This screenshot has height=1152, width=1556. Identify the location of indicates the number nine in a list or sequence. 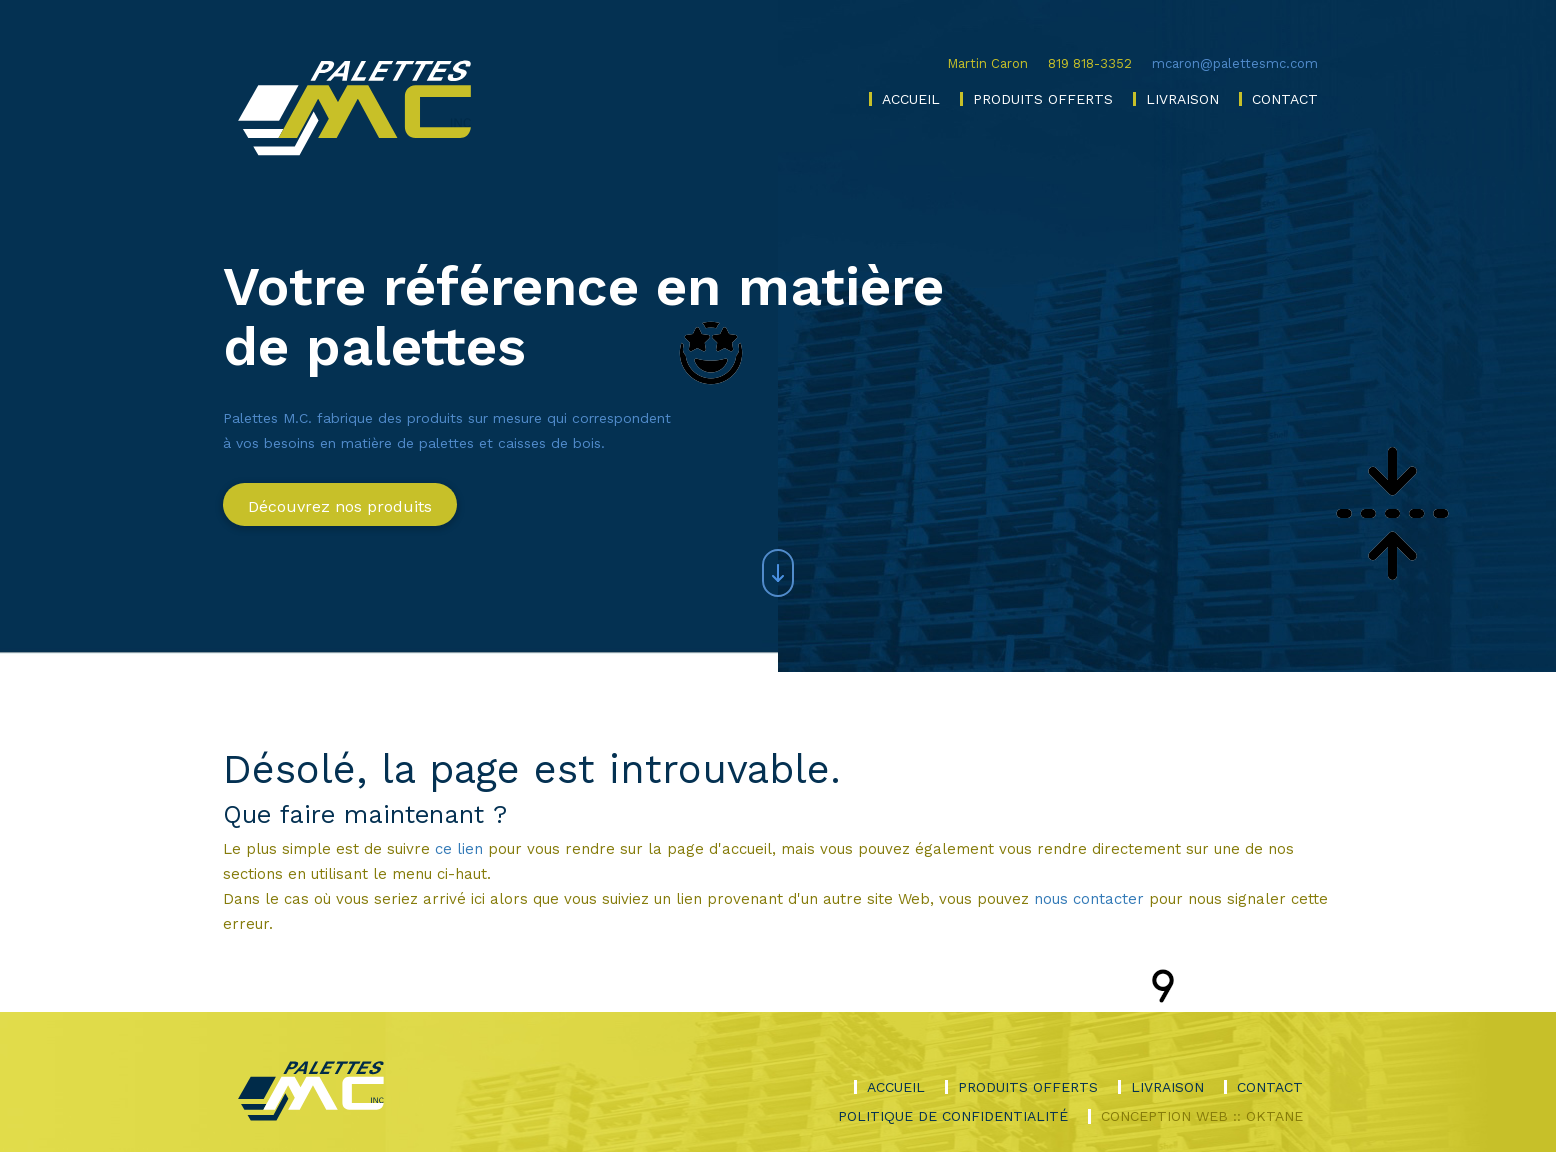
(1163, 986).